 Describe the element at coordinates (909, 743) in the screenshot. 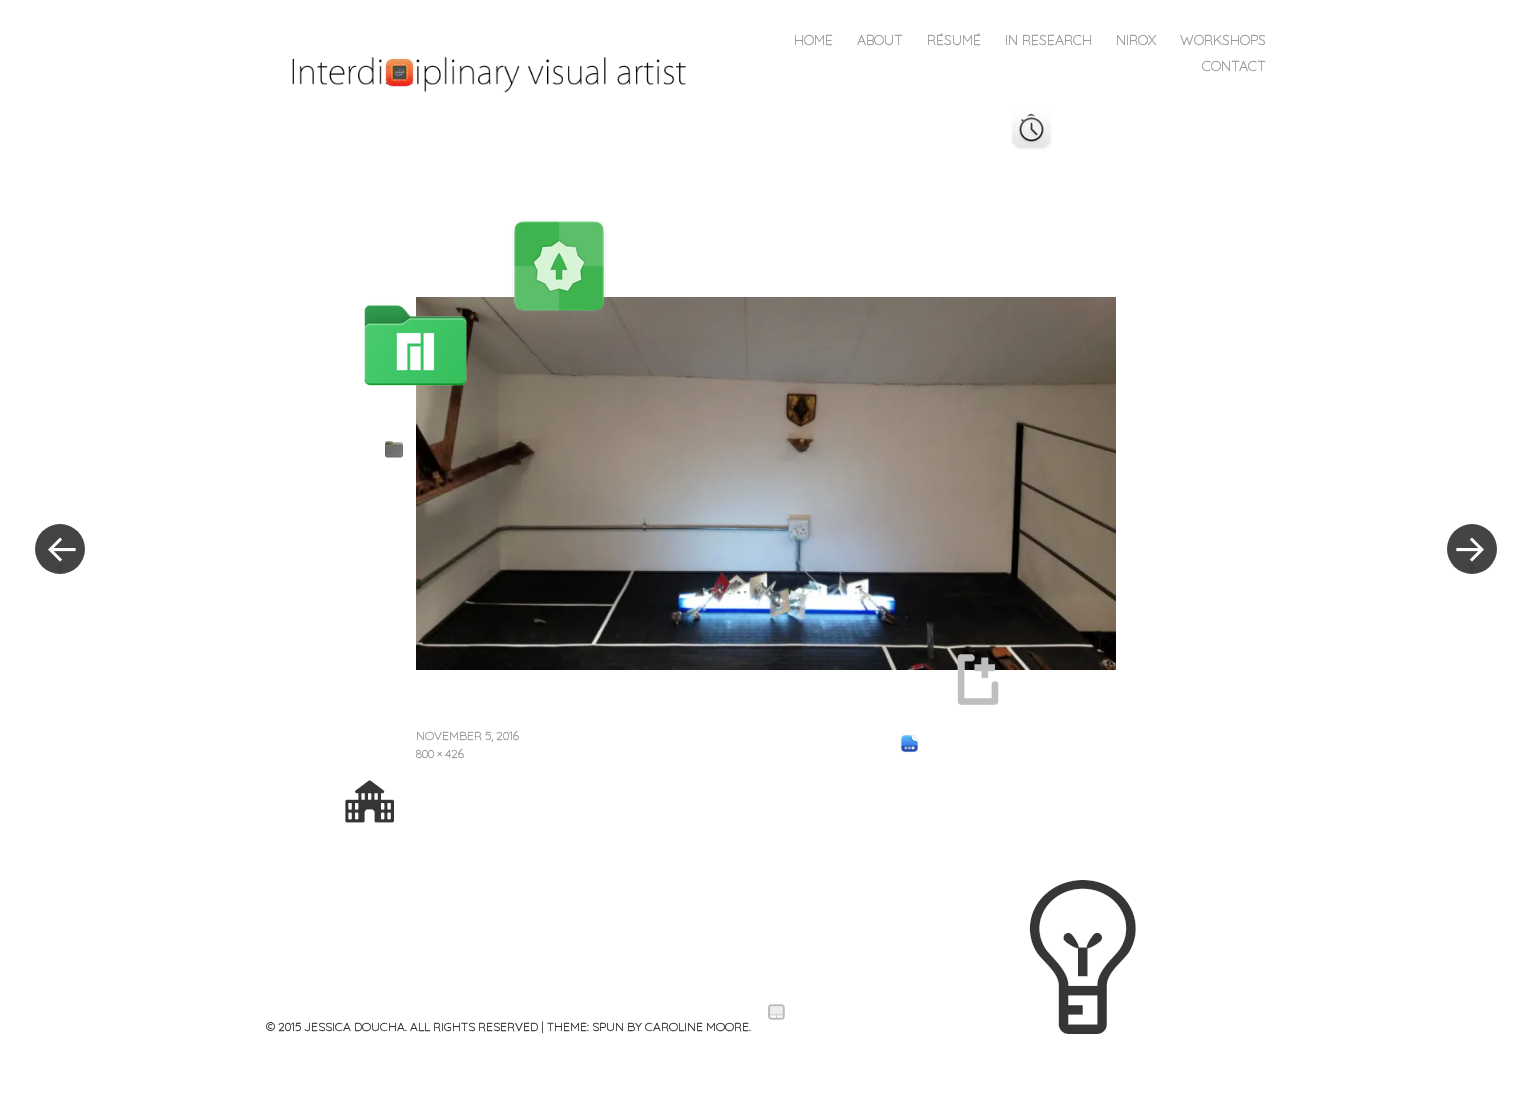

I see `access system tray settings and background applications` at that location.